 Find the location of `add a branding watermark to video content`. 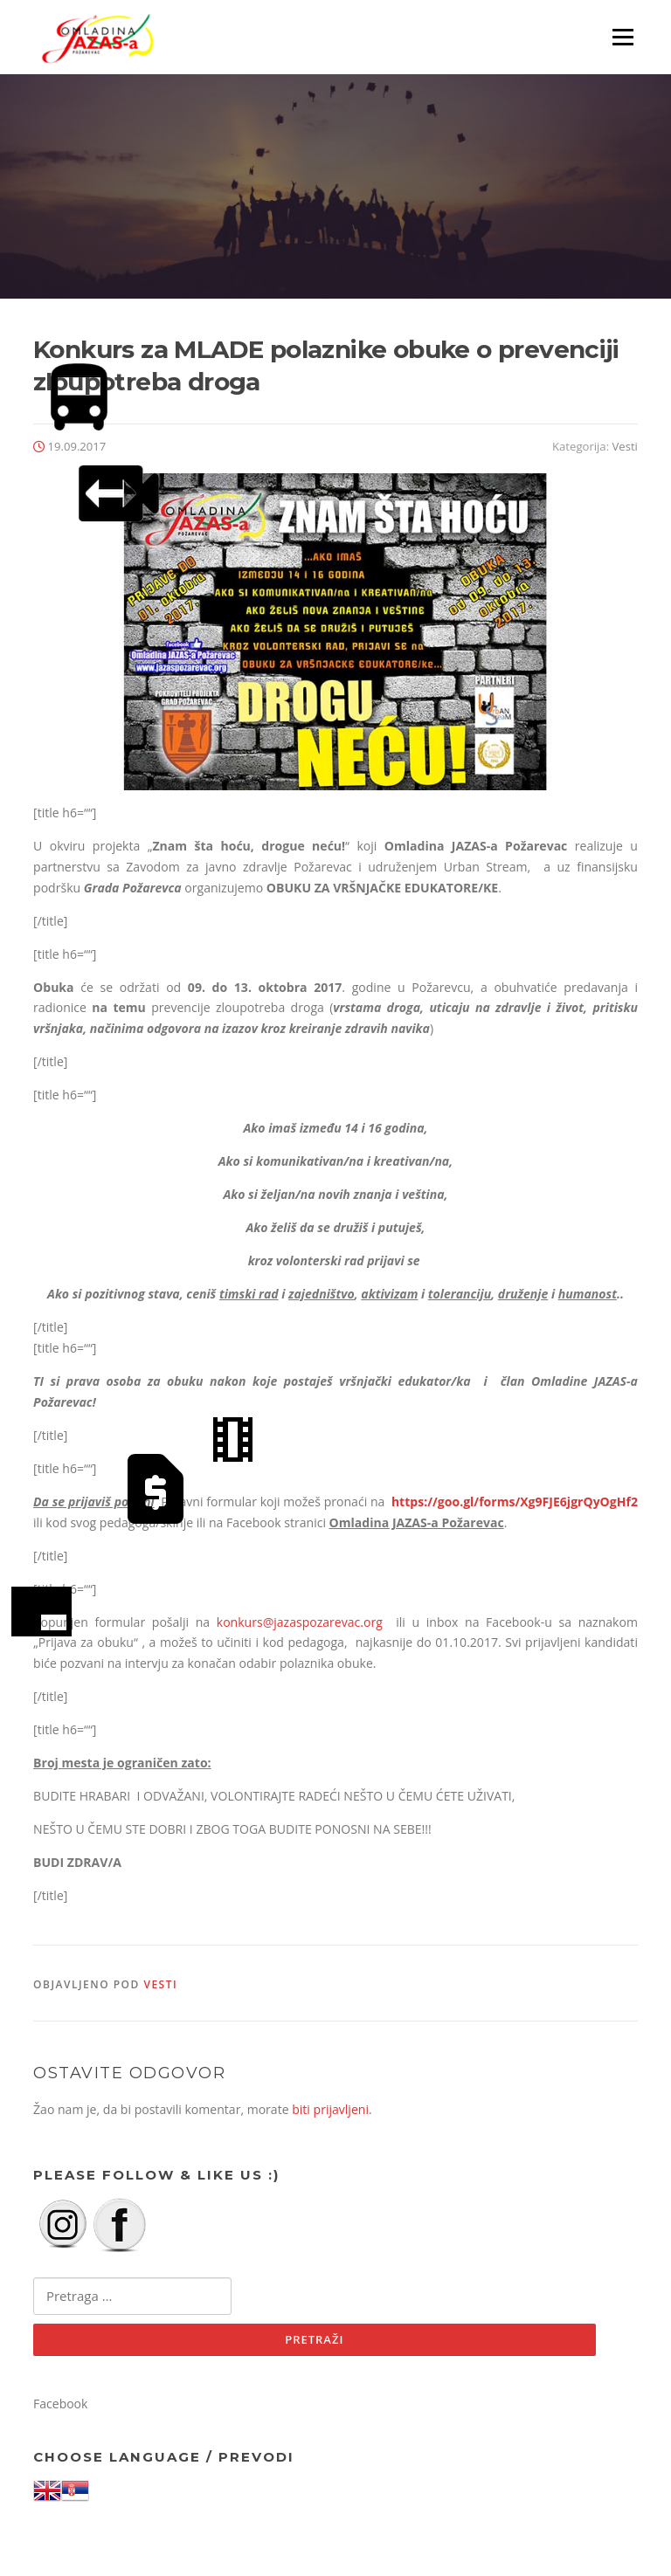

add a branding watermark to video content is located at coordinates (41, 1611).